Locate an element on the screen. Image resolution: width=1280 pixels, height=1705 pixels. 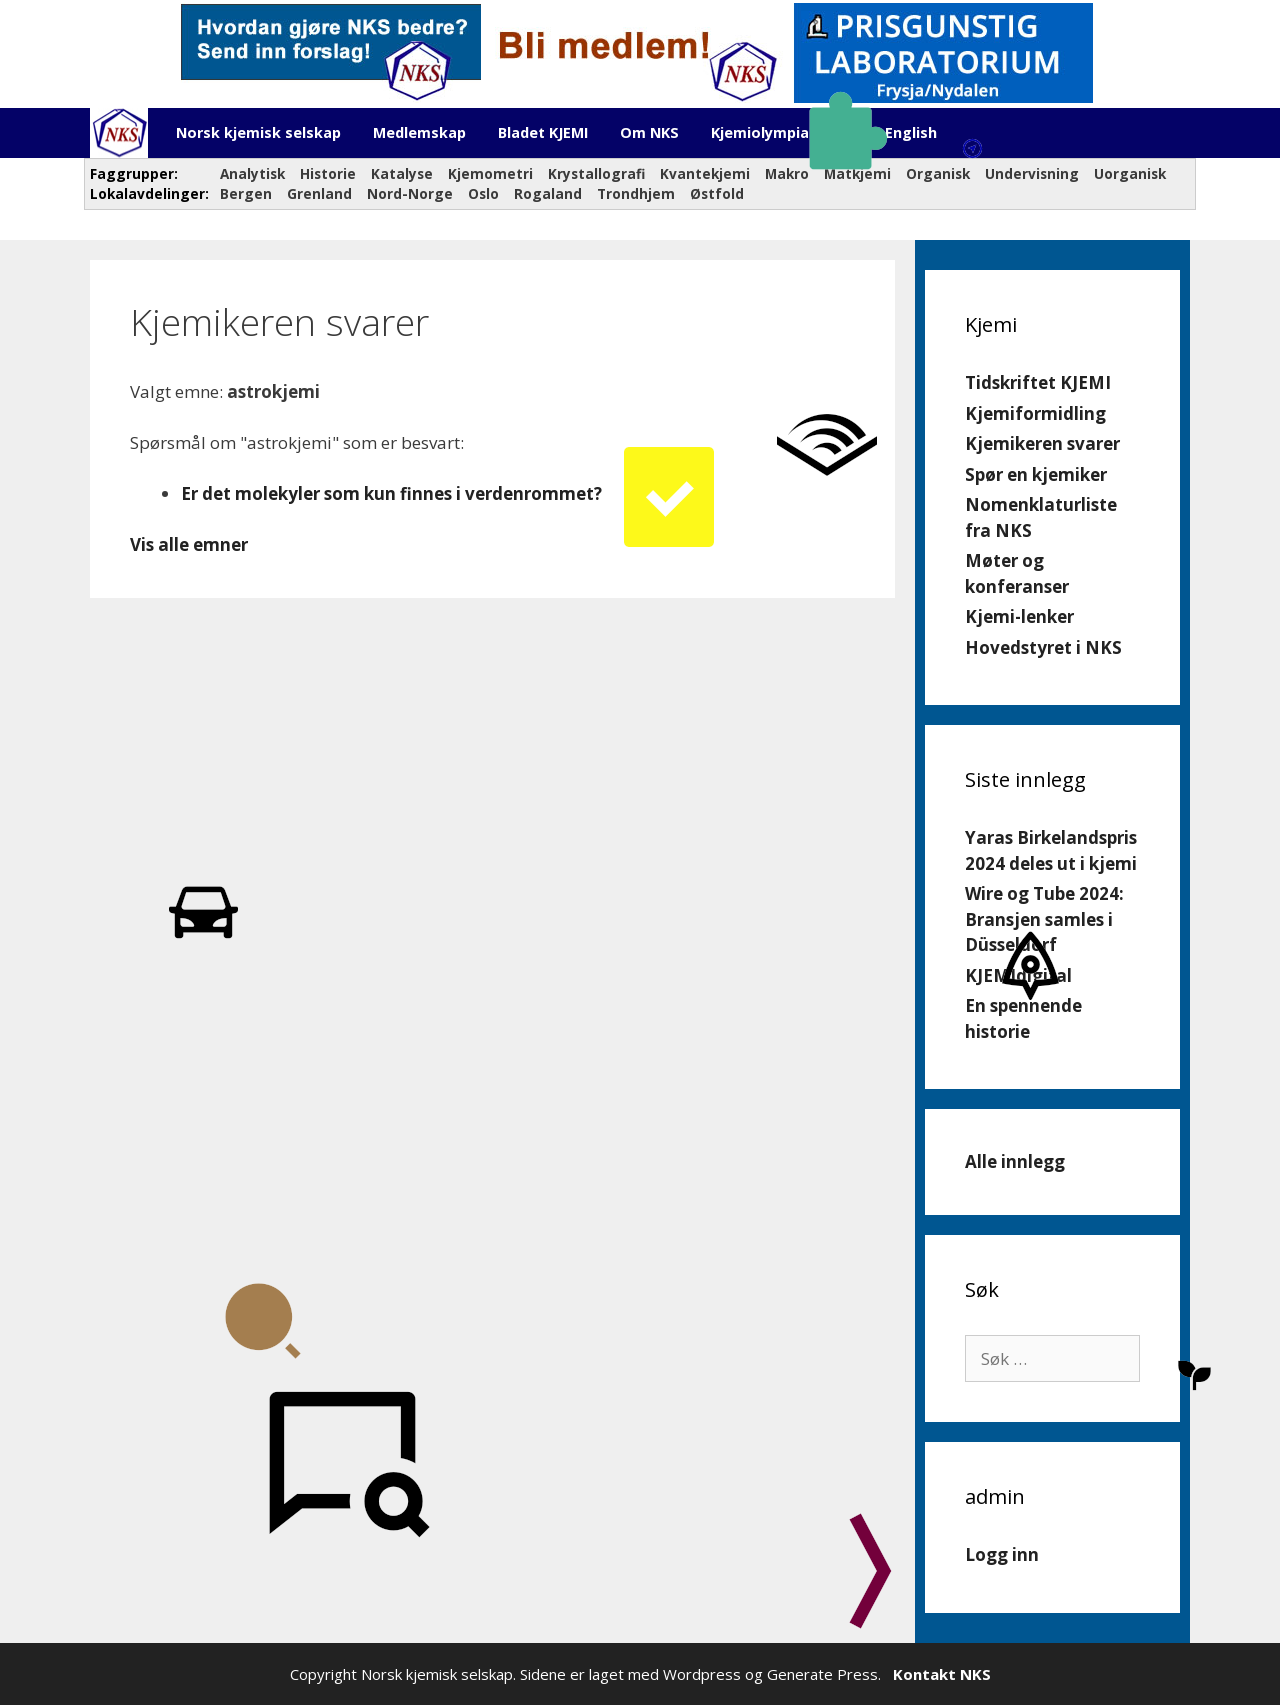
explore or discover nearby places is located at coordinates (972, 148).